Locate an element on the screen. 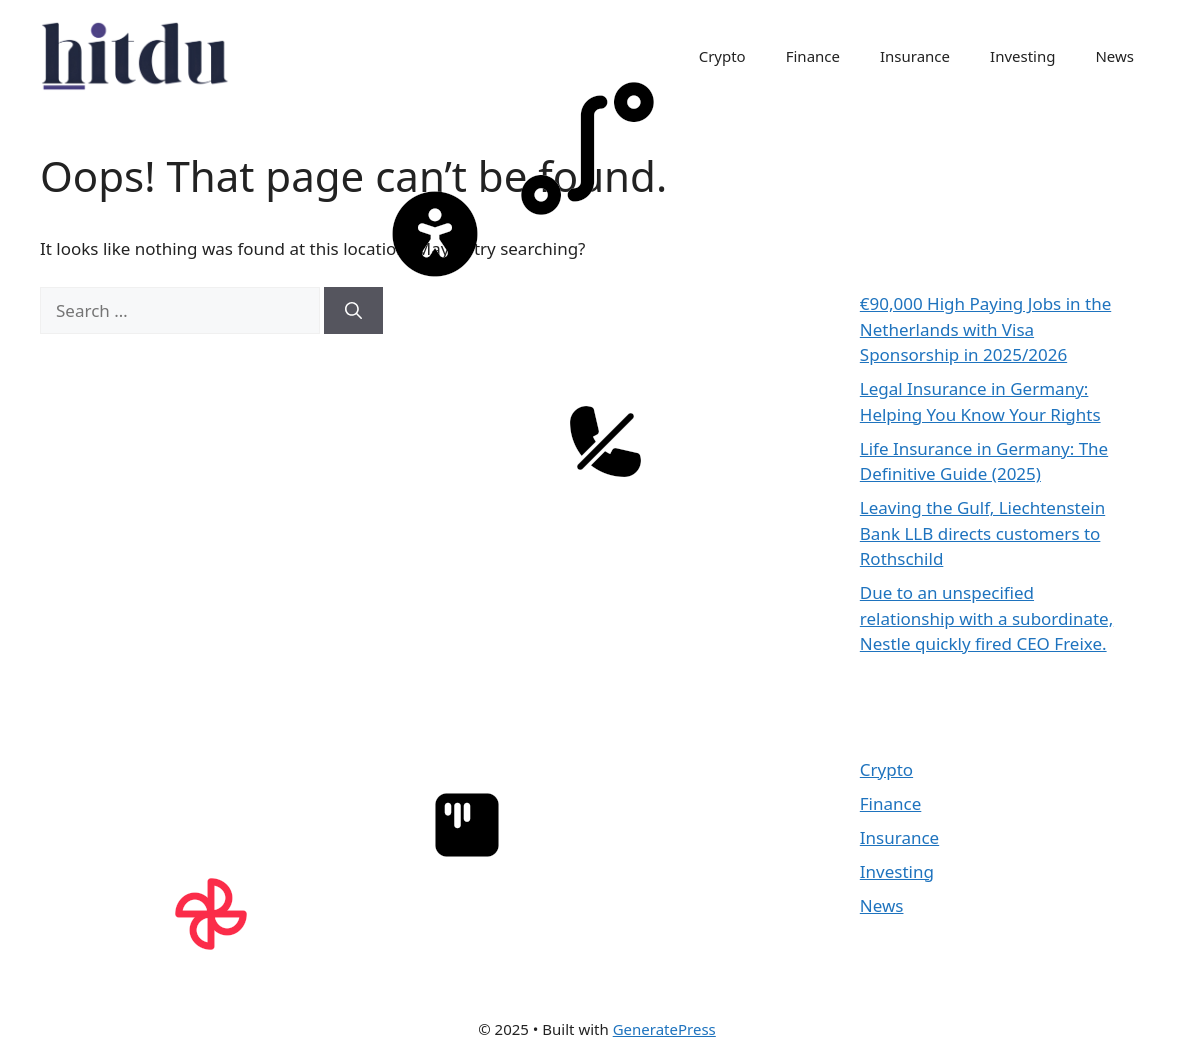  access renewable energy settings is located at coordinates (211, 914).